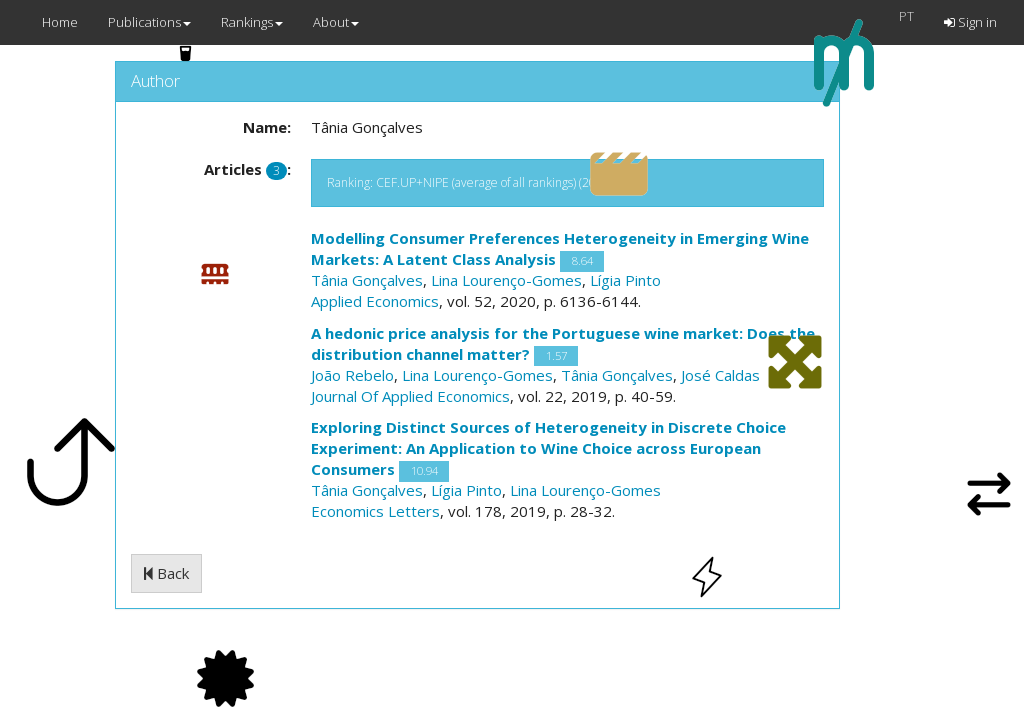  I want to click on access video or film content, so click(619, 174).